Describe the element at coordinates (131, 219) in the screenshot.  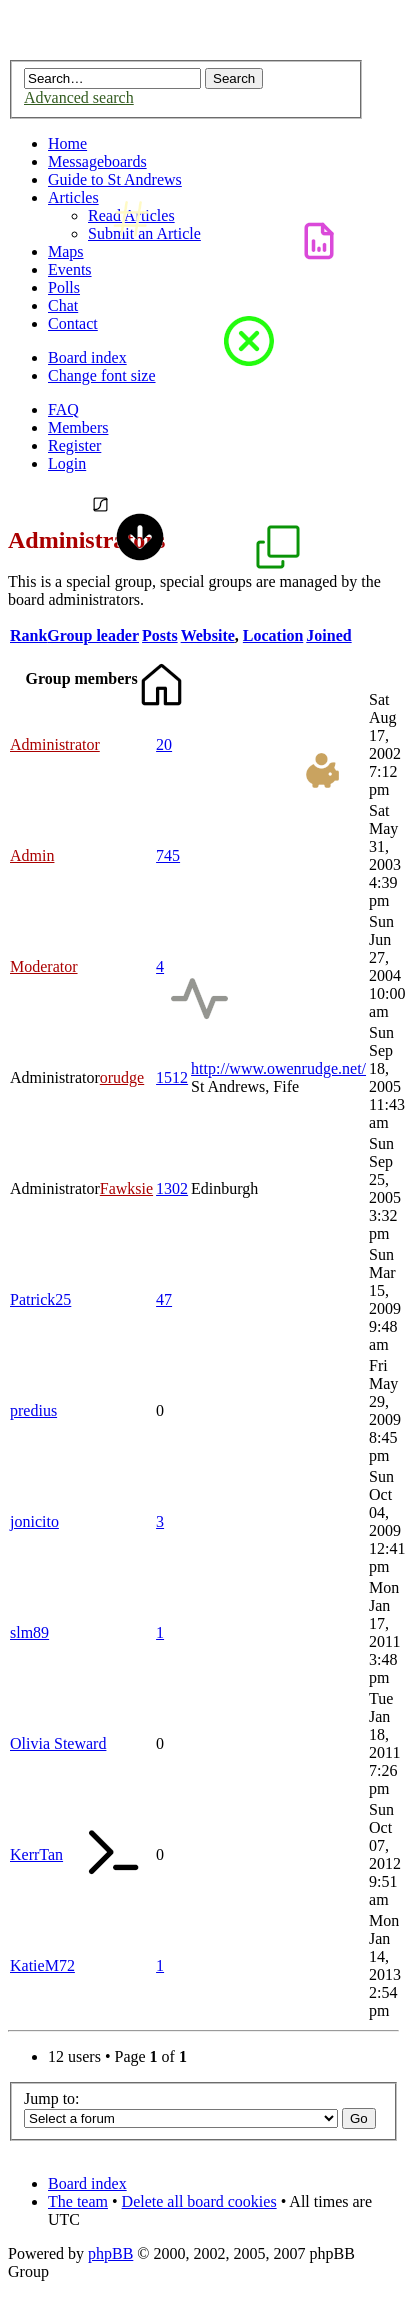
I see `view or browse hashtags` at that location.